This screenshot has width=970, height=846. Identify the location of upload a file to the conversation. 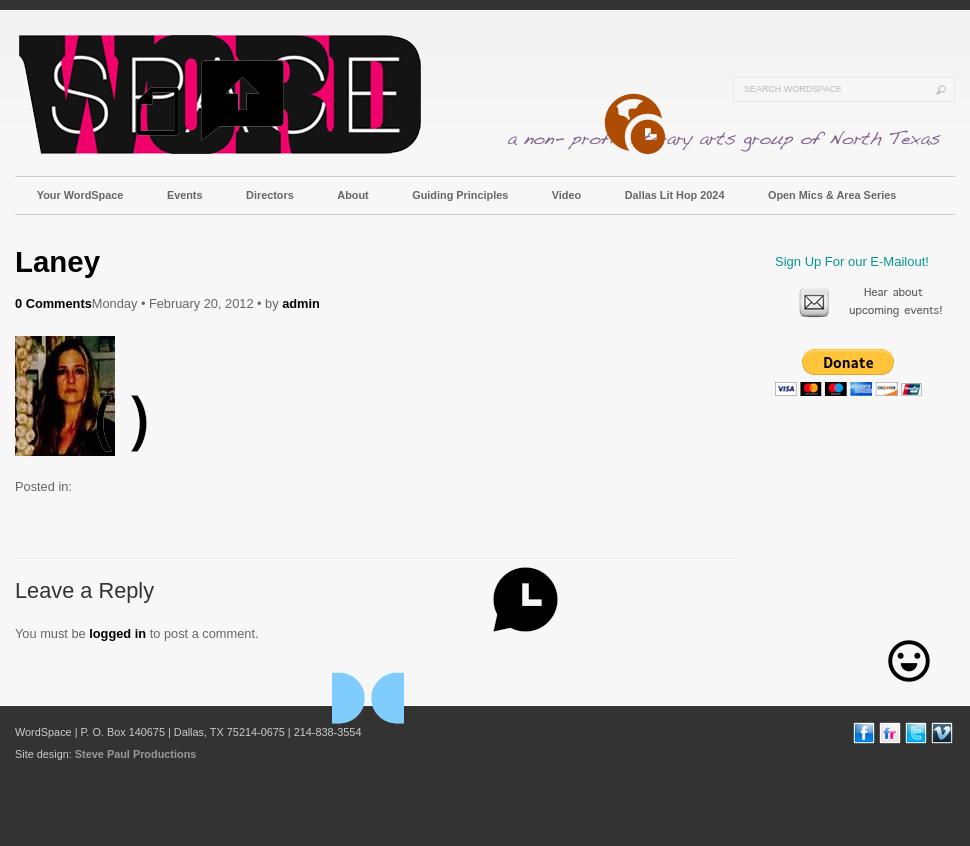
(242, 97).